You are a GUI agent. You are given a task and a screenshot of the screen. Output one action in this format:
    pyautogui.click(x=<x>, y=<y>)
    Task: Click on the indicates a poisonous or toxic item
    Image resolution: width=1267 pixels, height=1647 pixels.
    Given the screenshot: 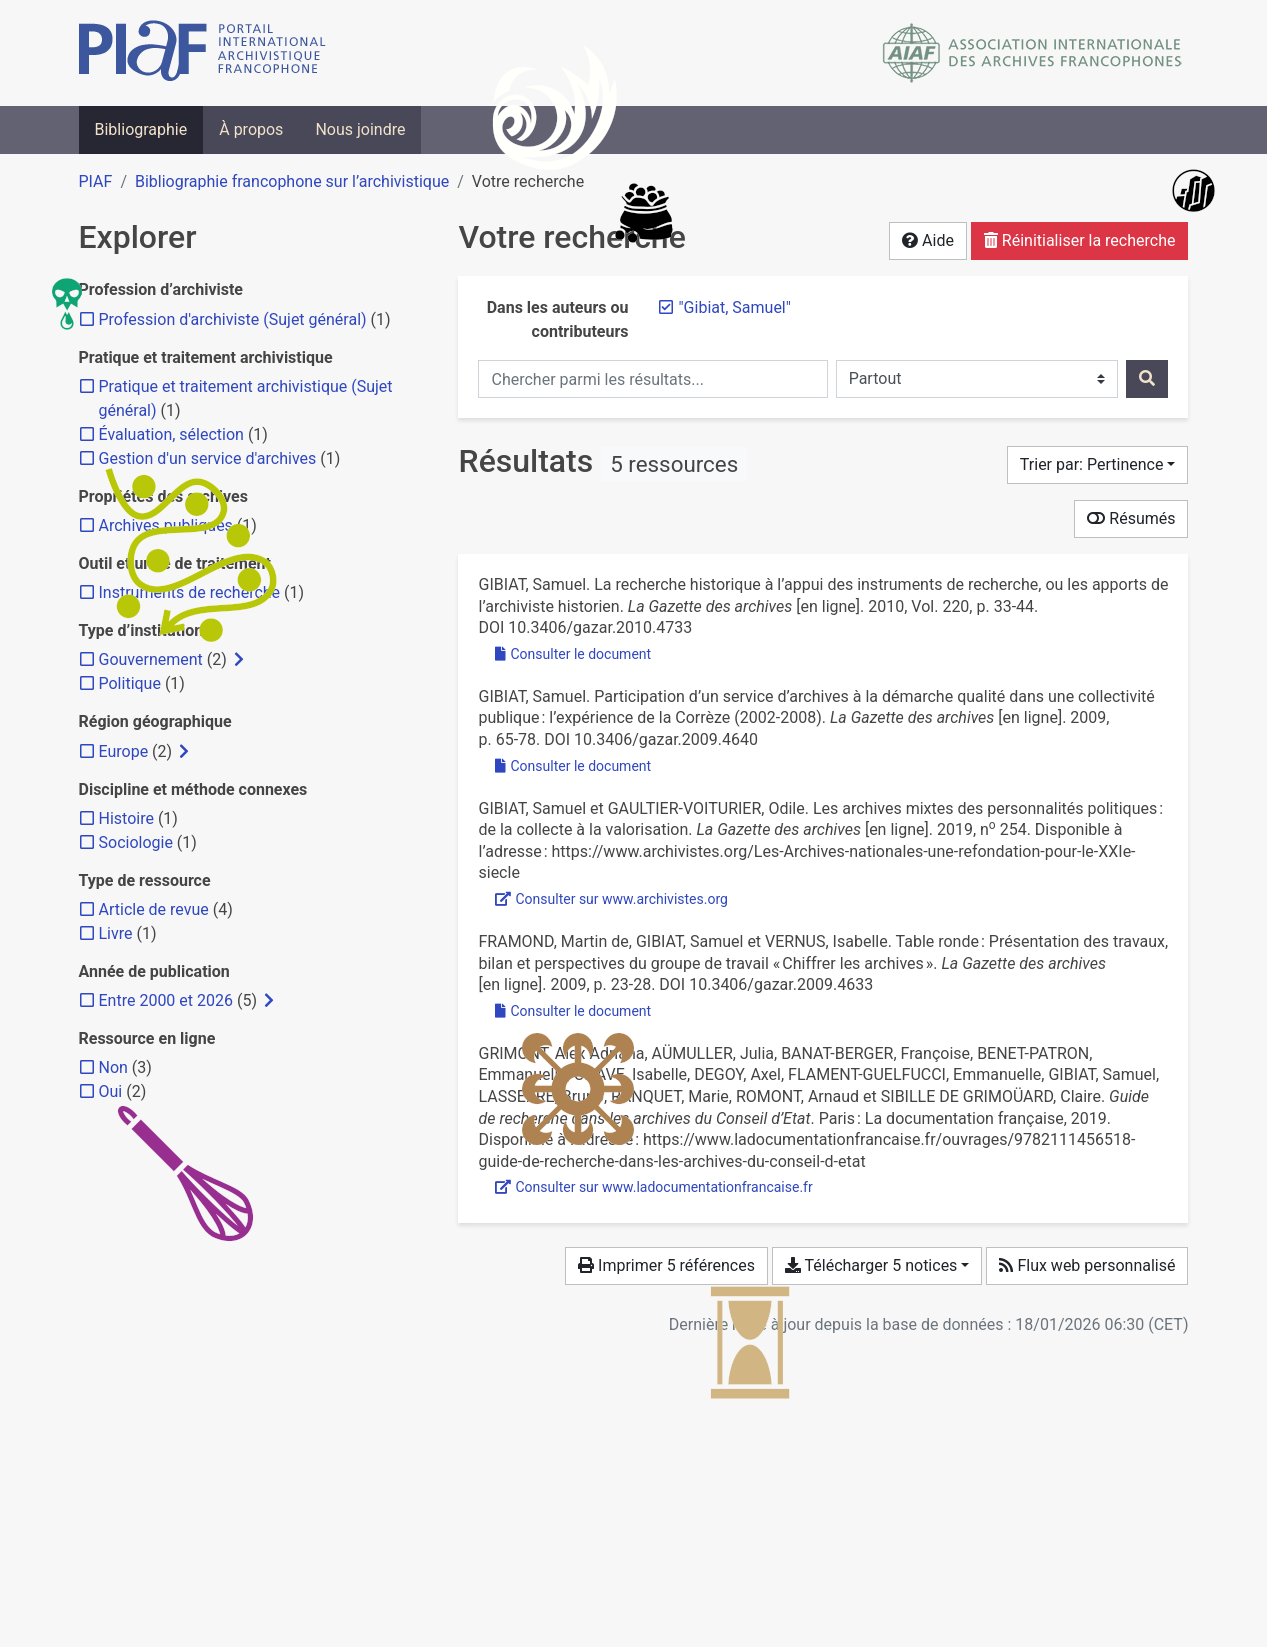 What is the action you would take?
    pyautogui.click(x=67, y=304)
    